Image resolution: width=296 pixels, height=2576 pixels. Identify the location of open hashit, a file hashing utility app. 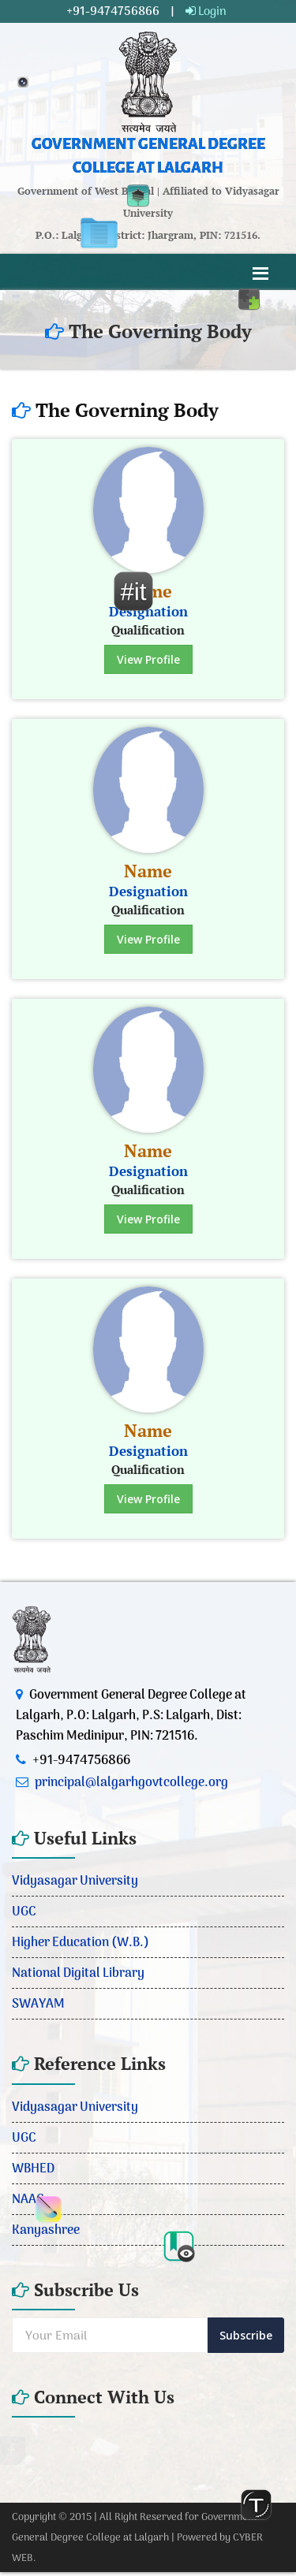
(133, 591).